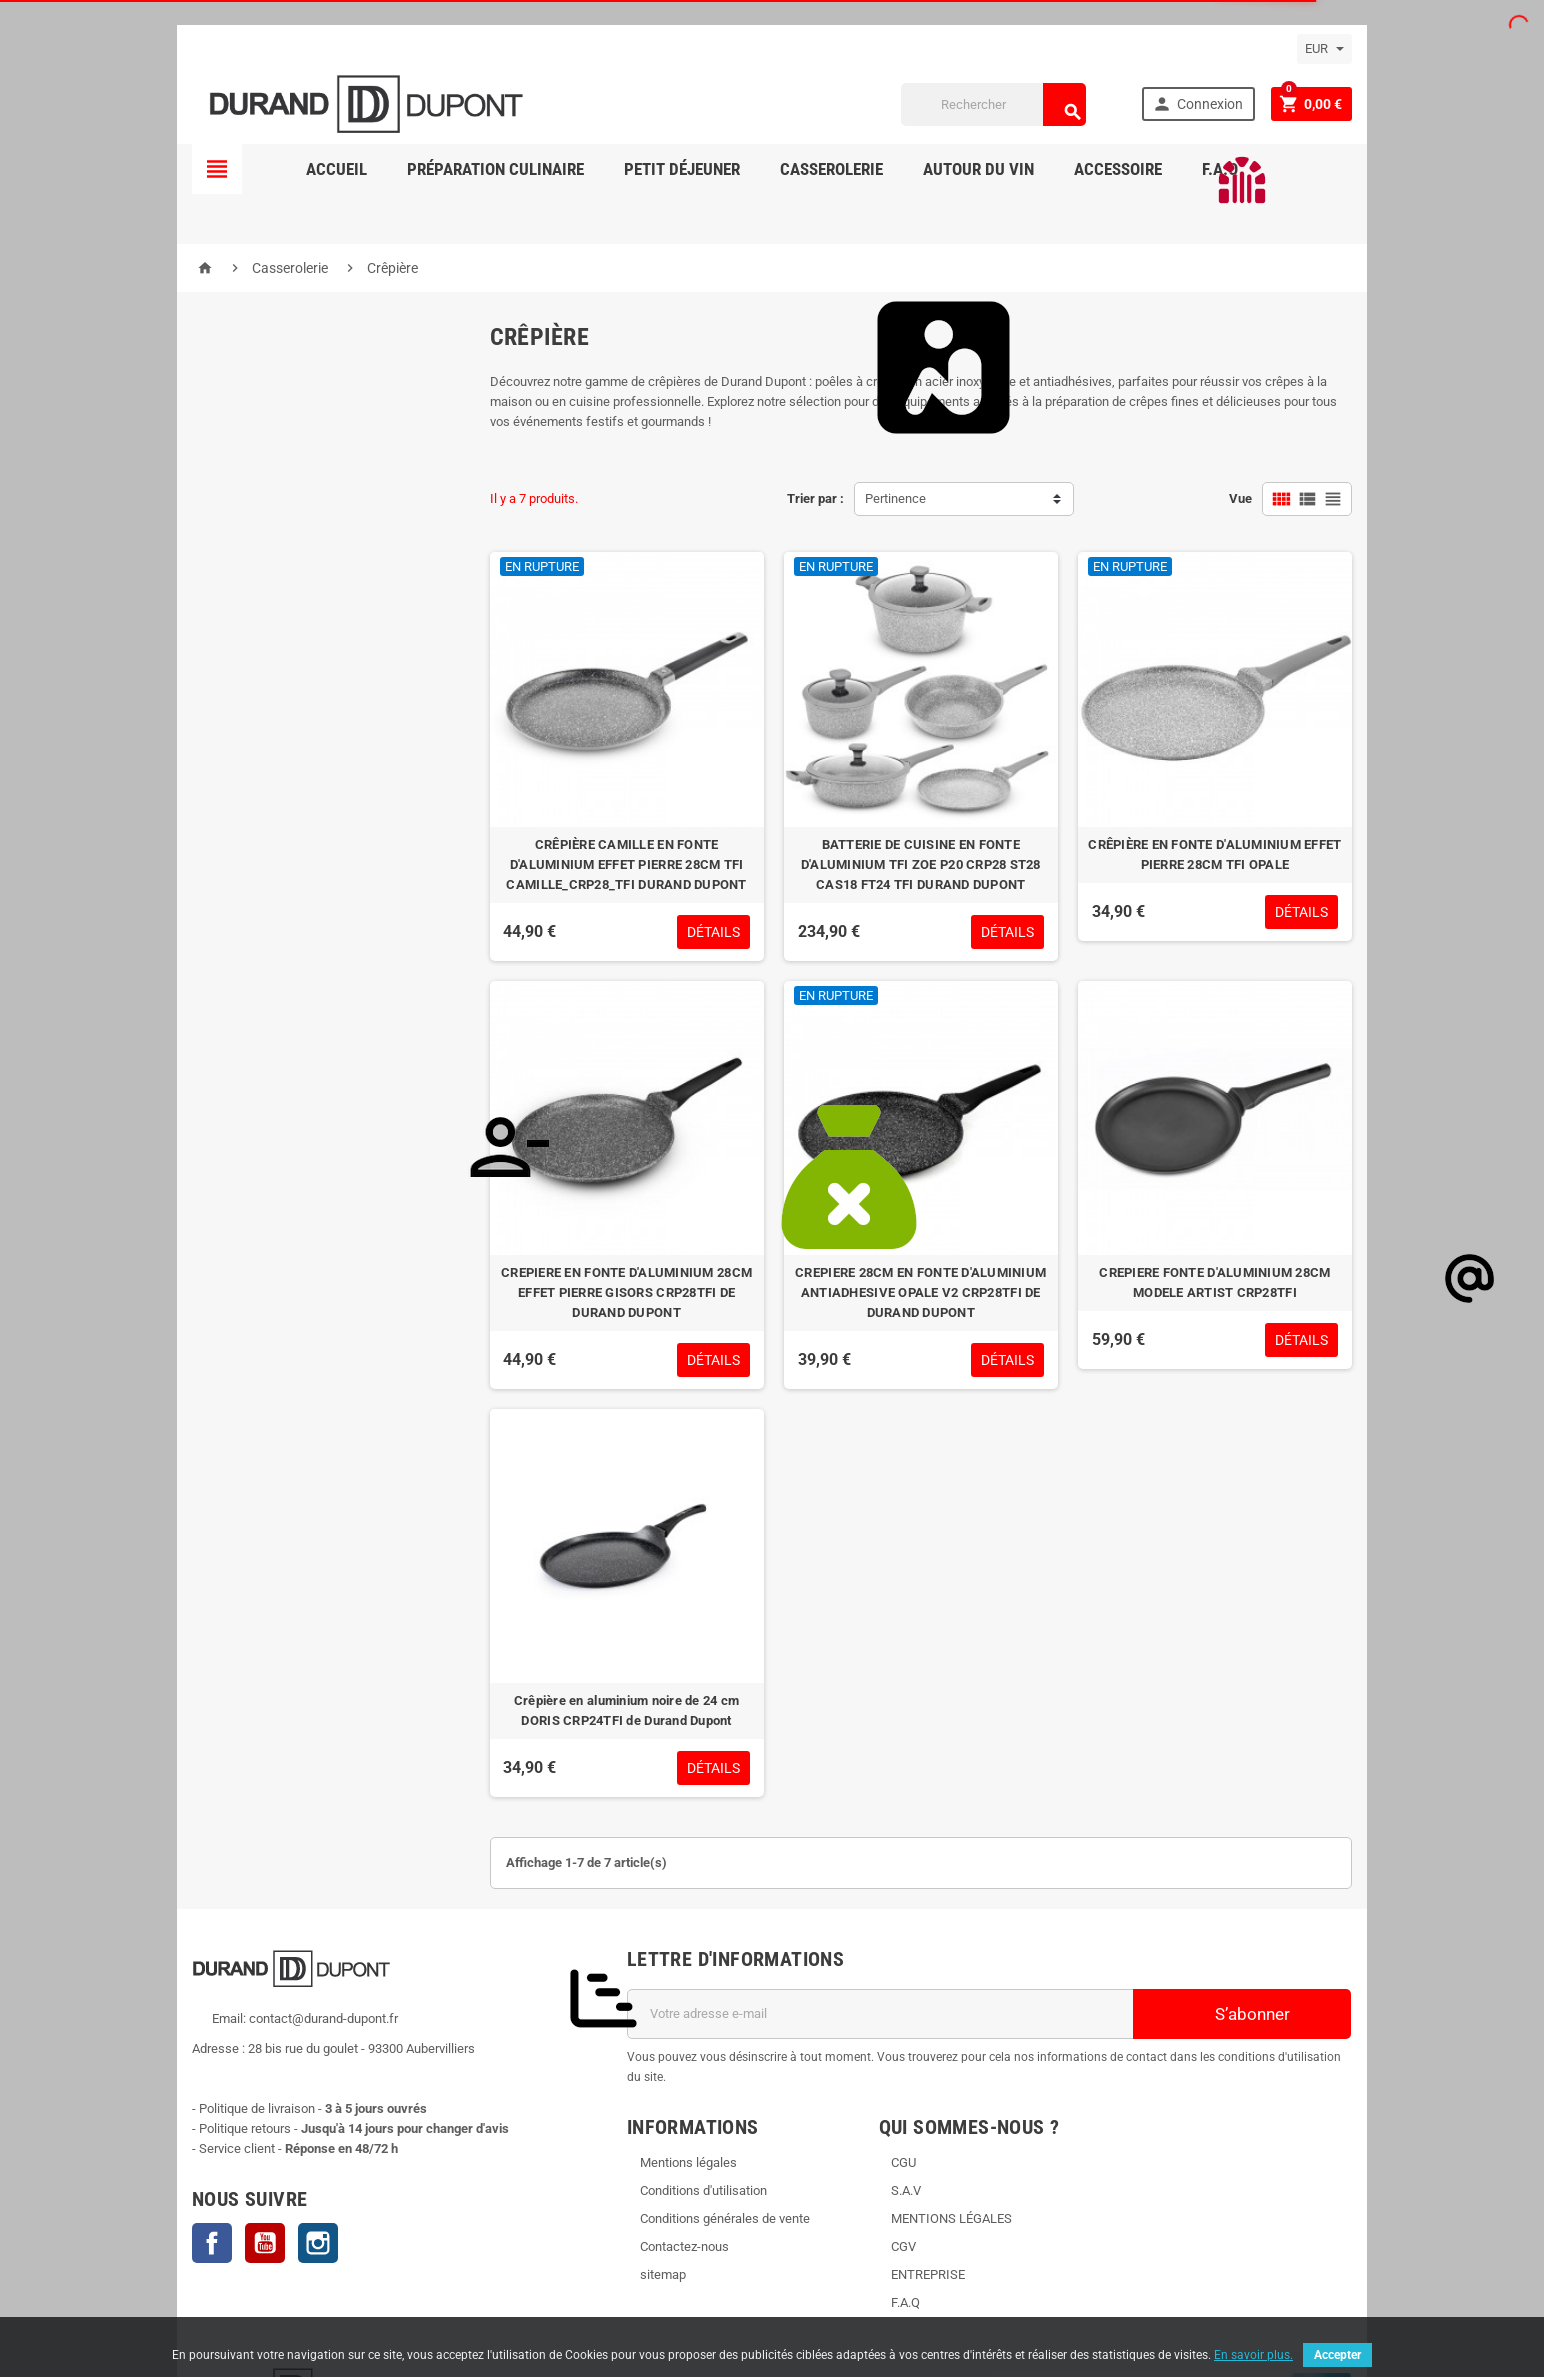 This screenshot has width=1544, height=2377. What do you see at coordinates (849, 1177) in the screenshot?
I see `remove item from cart or bag` at bounding box center [849, 1177].